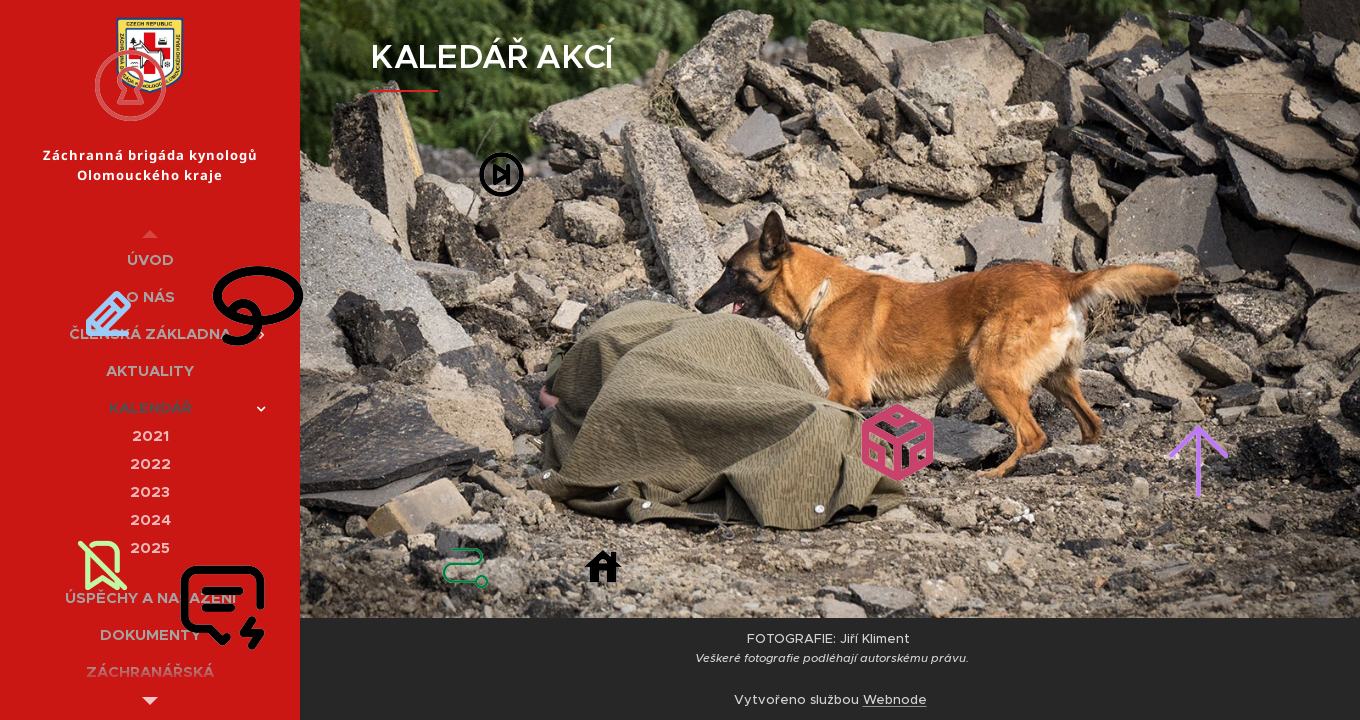 The height and width of the screenshot is (720, 1360). Describe the element at coordinates (897, 442) in the screenshot. I see `open codesandbox development environment` at that location.